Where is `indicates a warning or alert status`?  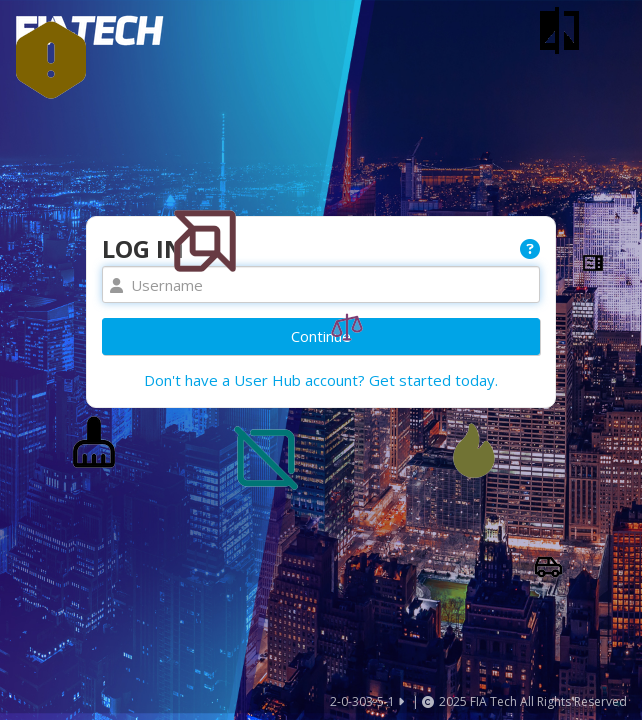
indicates a warning or alert status is located at coordinates (51, 60).